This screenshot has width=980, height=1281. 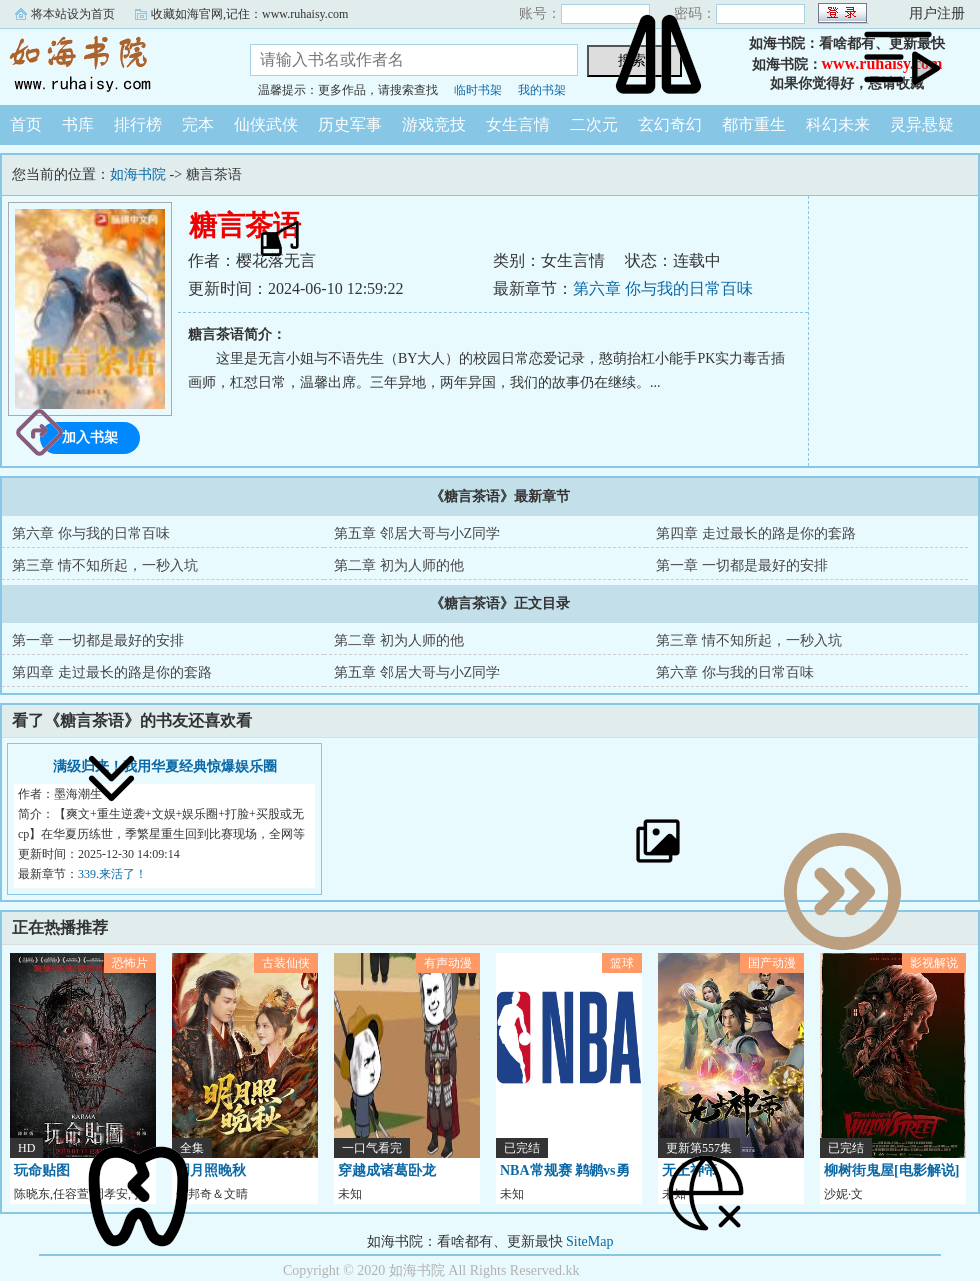 What do you see at coordinates (658, 841) in the screenshot?
I see `view photo gallery or image library` at bounding box center [658, 841].